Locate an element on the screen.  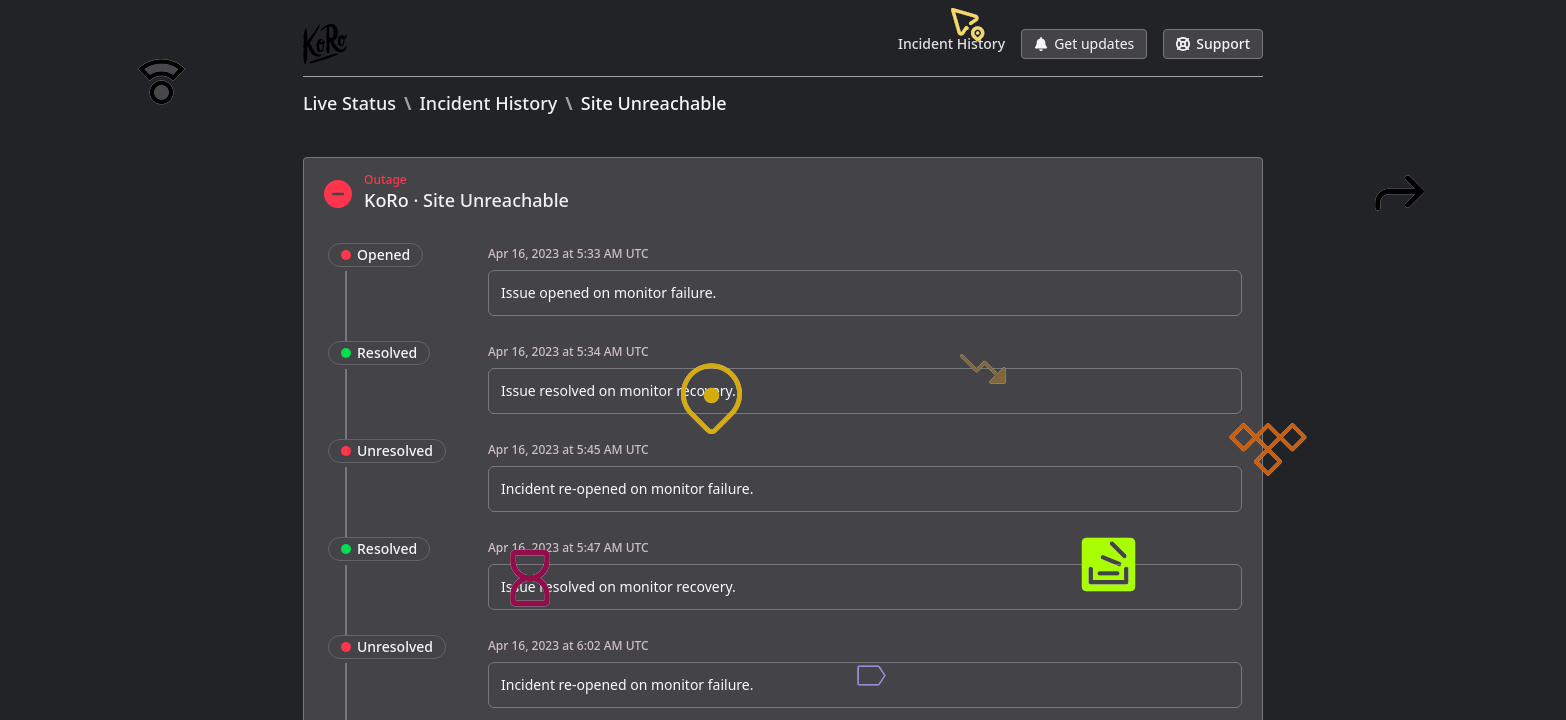
calibrate your device's compass is located at coordinates (161, 80).